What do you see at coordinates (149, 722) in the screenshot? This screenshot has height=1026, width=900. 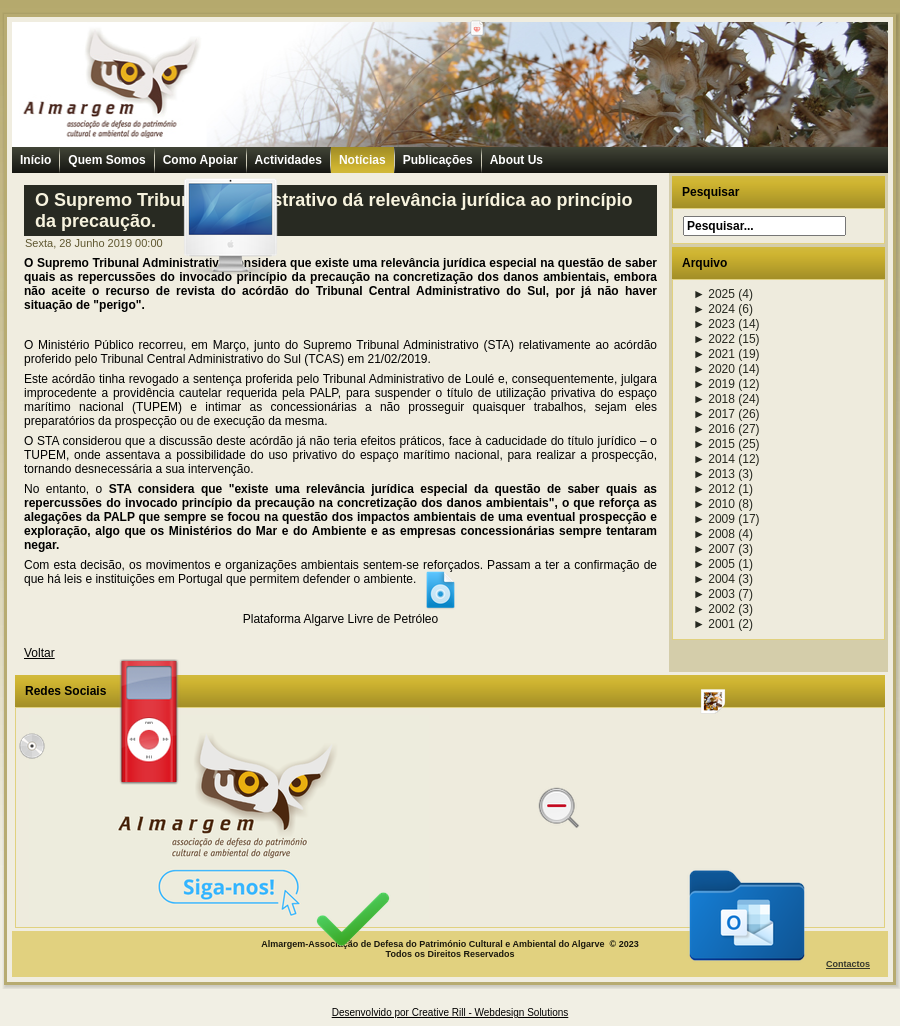 I see `indicates a connected iPod nano device` at bounding box center [149, 722].